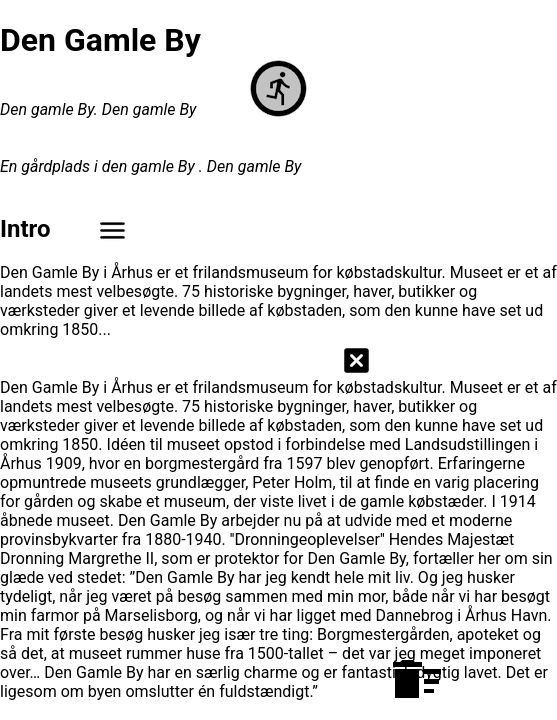 The image size is (557, 720). I want to click on open navigation menu, so click(112, 230).